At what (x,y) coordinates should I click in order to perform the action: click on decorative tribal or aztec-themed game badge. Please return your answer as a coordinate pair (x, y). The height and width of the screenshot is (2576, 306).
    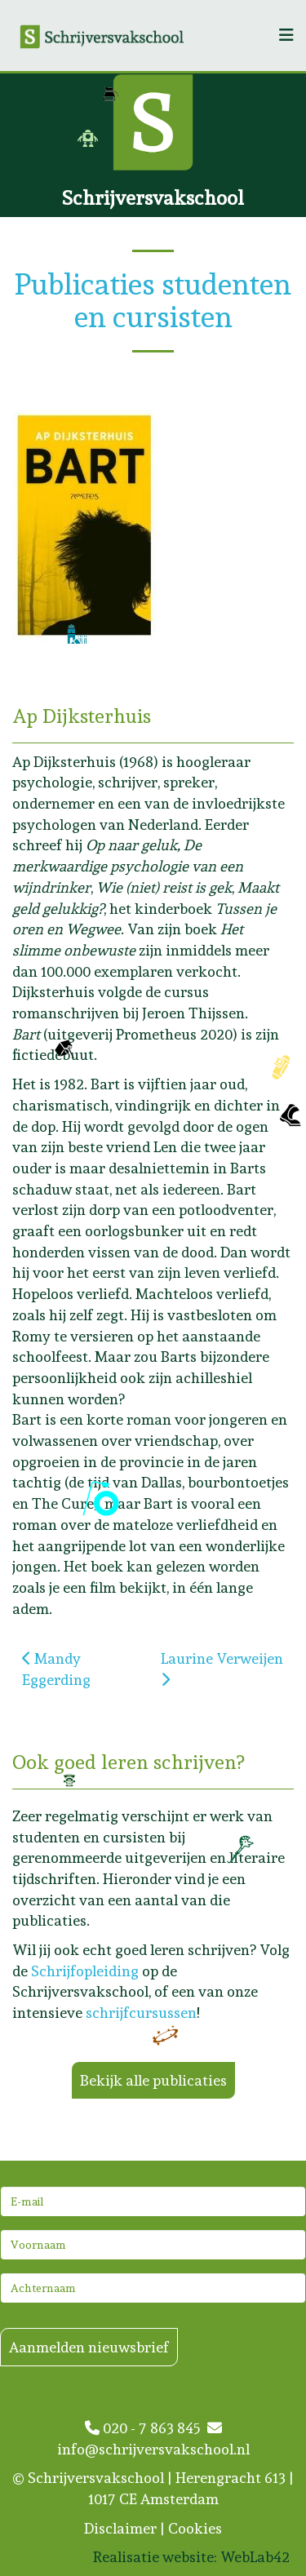
    Looking at the image, I should click on (69, 1780).